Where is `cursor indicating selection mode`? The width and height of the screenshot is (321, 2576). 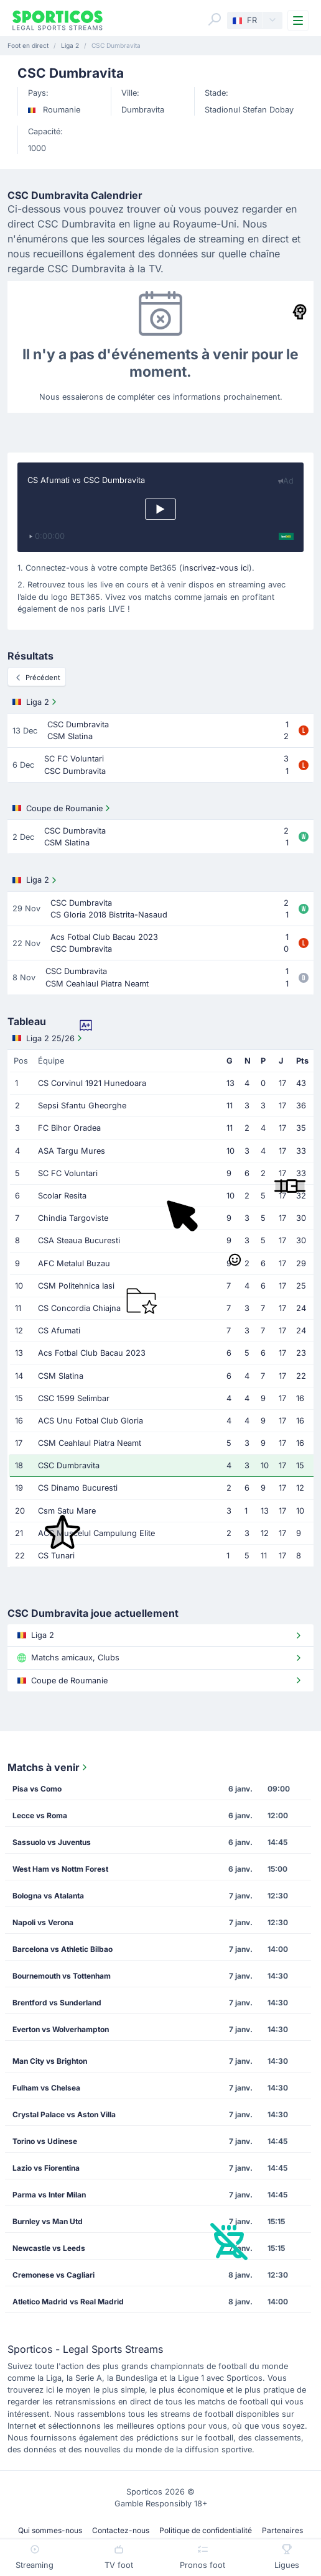 cursor indicating selection mode is located at coordinates (182, 1216).